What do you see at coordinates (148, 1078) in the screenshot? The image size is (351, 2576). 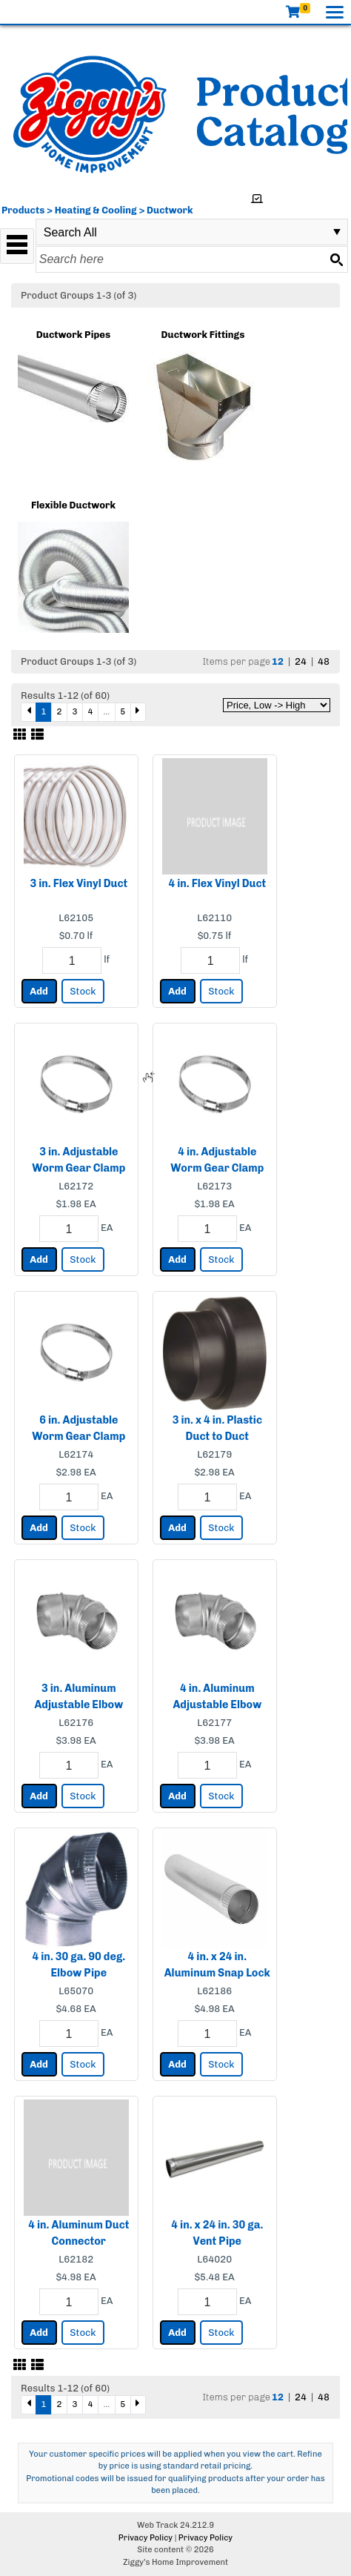 I see `swipe left to navigate or dismiss` at bounding box center [148, 1078].